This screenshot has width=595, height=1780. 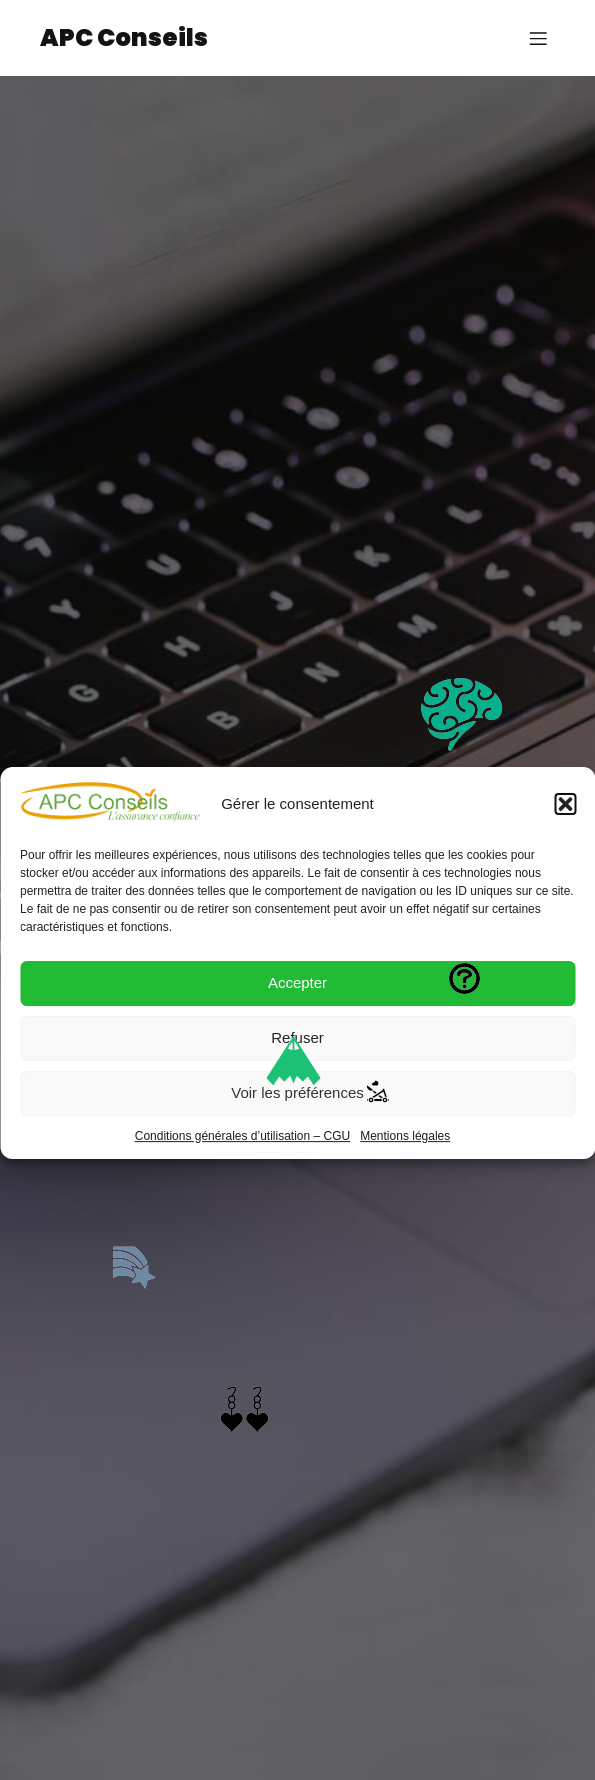 What do you see at coordinates (293, 1061) in the screenshot?
I see `stealth bomber aircraft unit in a strategy game` at bounding box center [293, 1061].